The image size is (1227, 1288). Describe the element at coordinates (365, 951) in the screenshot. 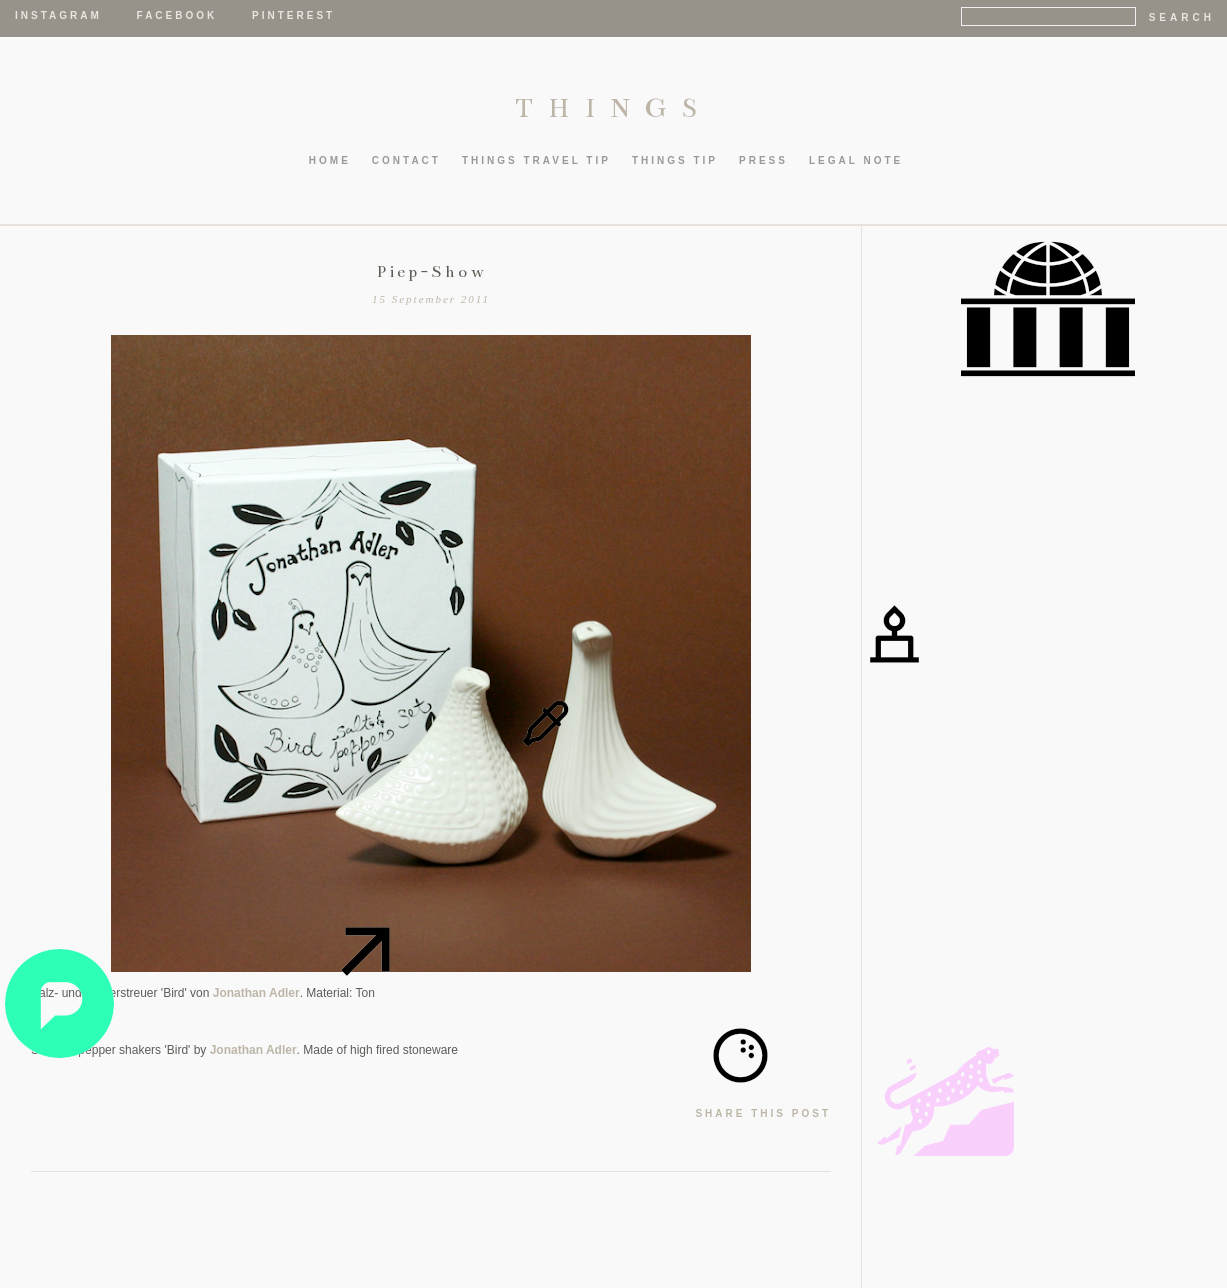

I see `open link in new tab or window` at that location.